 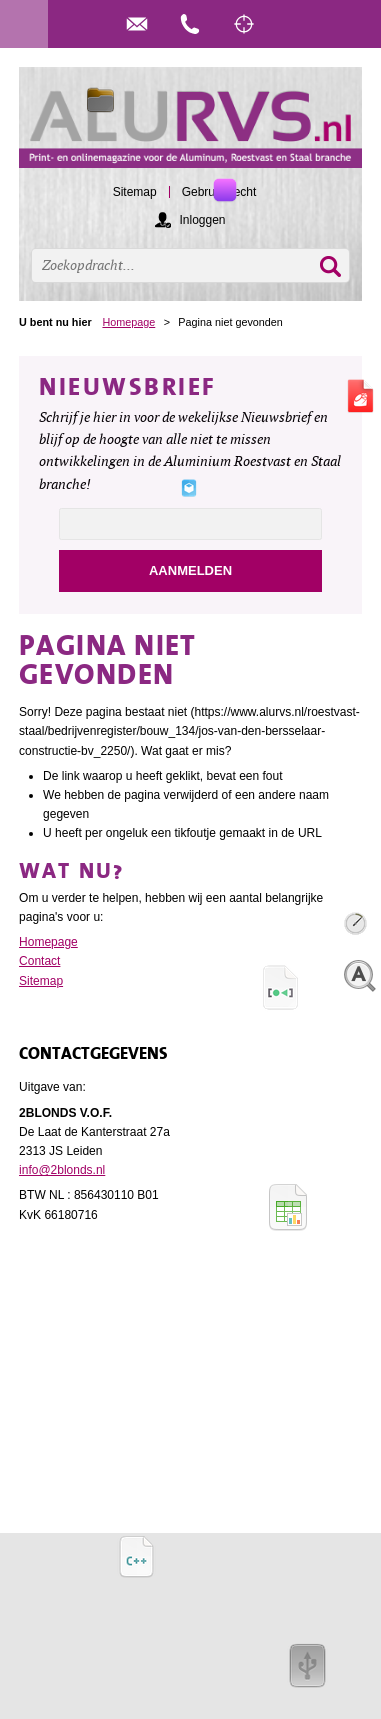 I want to click on open a spreadsheet file, so click(x=288, y=1207).